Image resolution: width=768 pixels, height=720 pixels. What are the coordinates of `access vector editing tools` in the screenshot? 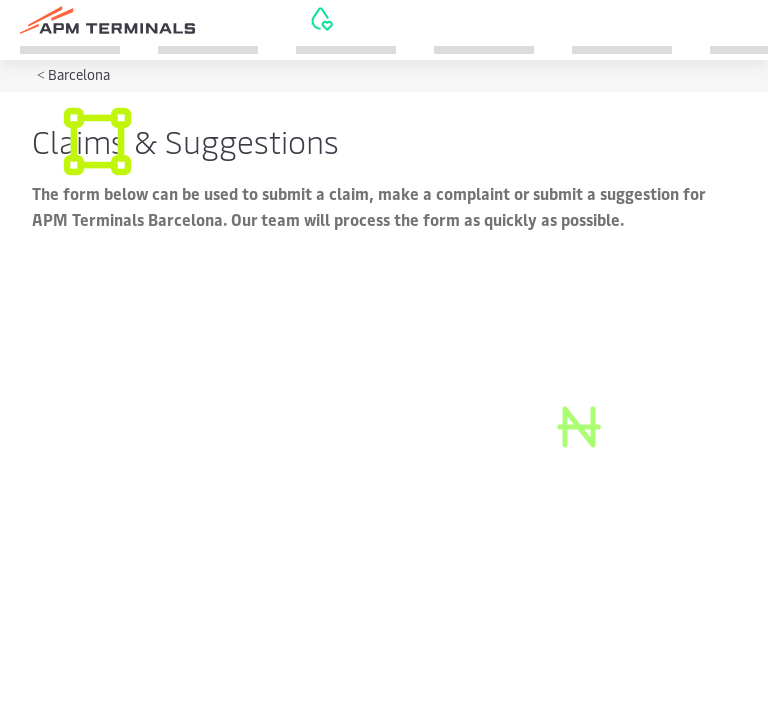 It's located at (97, 141).